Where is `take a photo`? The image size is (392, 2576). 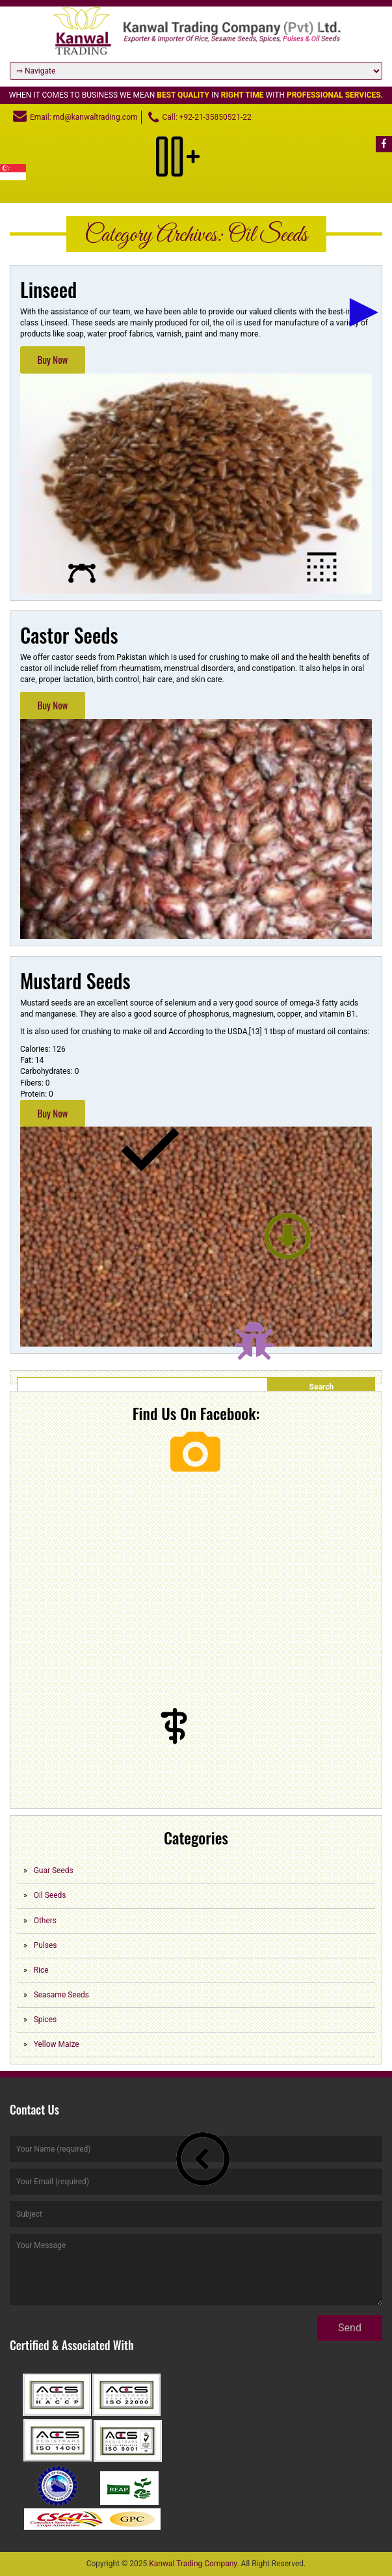
take a photo is located at coordinates (195, 1451).